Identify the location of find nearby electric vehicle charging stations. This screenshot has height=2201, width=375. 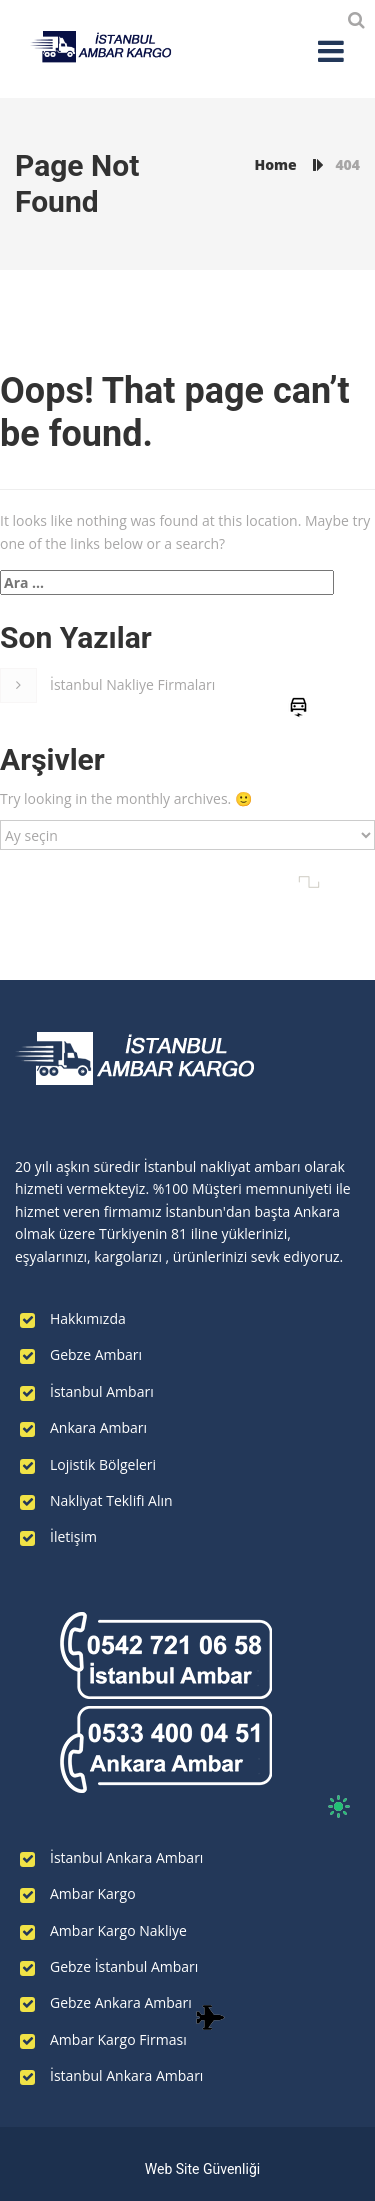
(298, 707).